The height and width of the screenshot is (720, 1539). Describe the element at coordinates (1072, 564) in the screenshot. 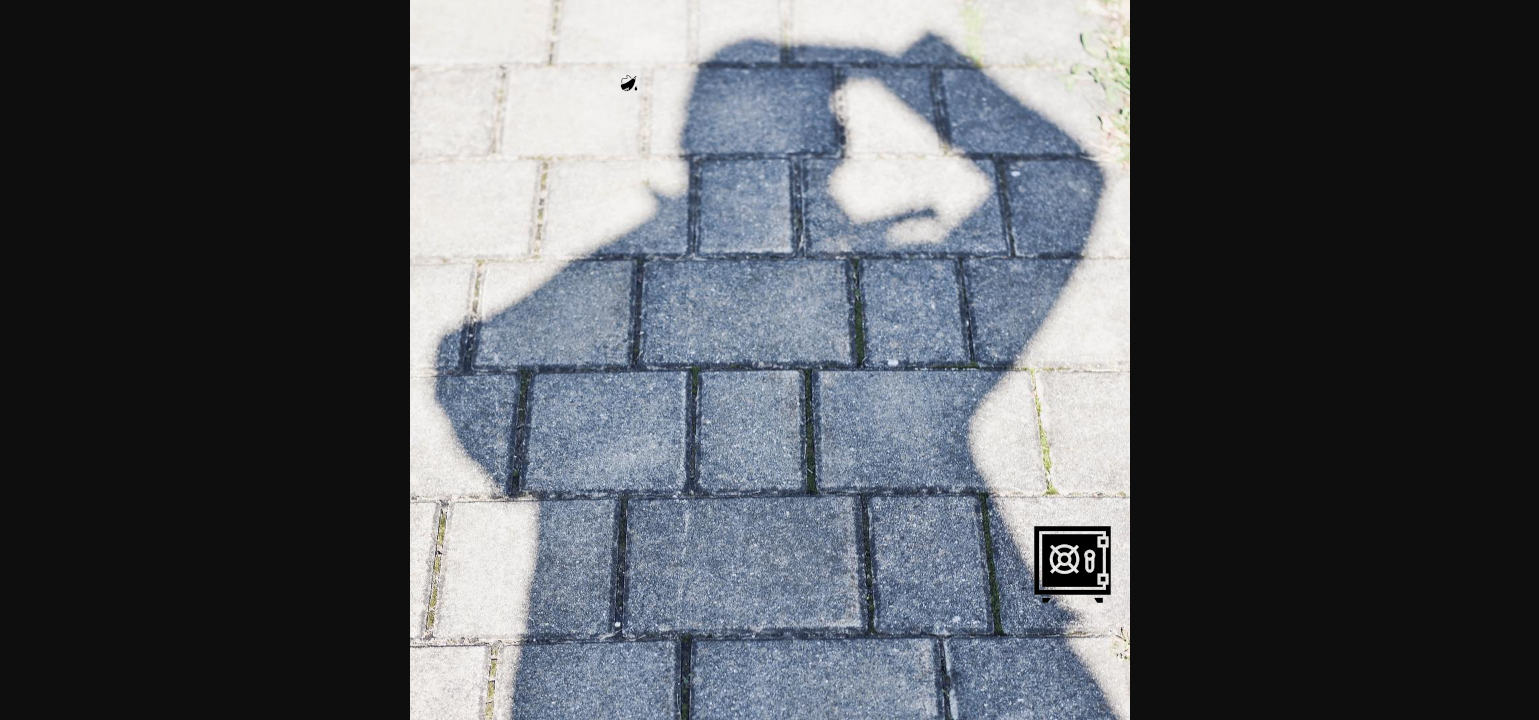

I see `access secure storage or vault` at that location.